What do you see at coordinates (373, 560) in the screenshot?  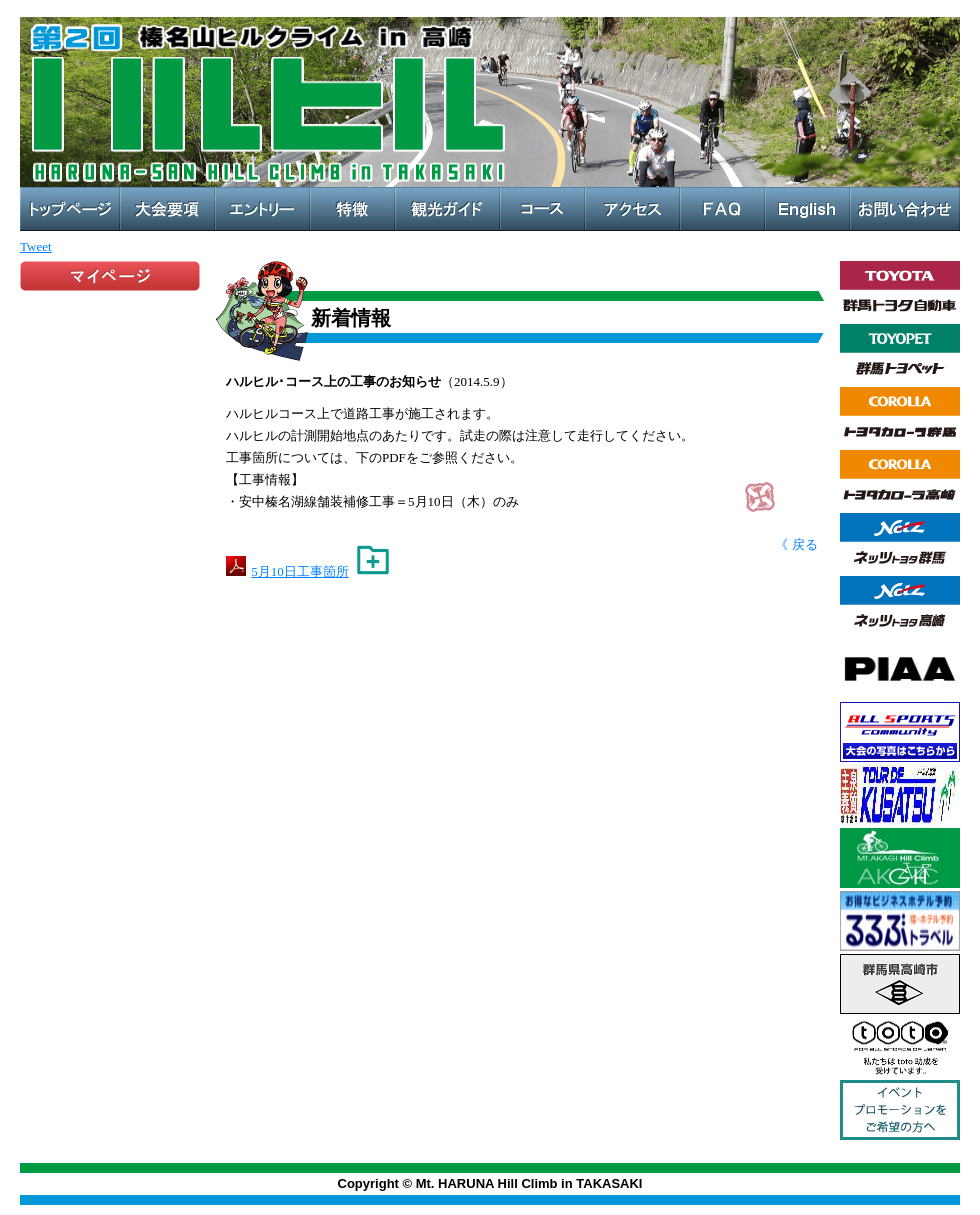 I see `create a new folder` at bounding box center [373, 560].